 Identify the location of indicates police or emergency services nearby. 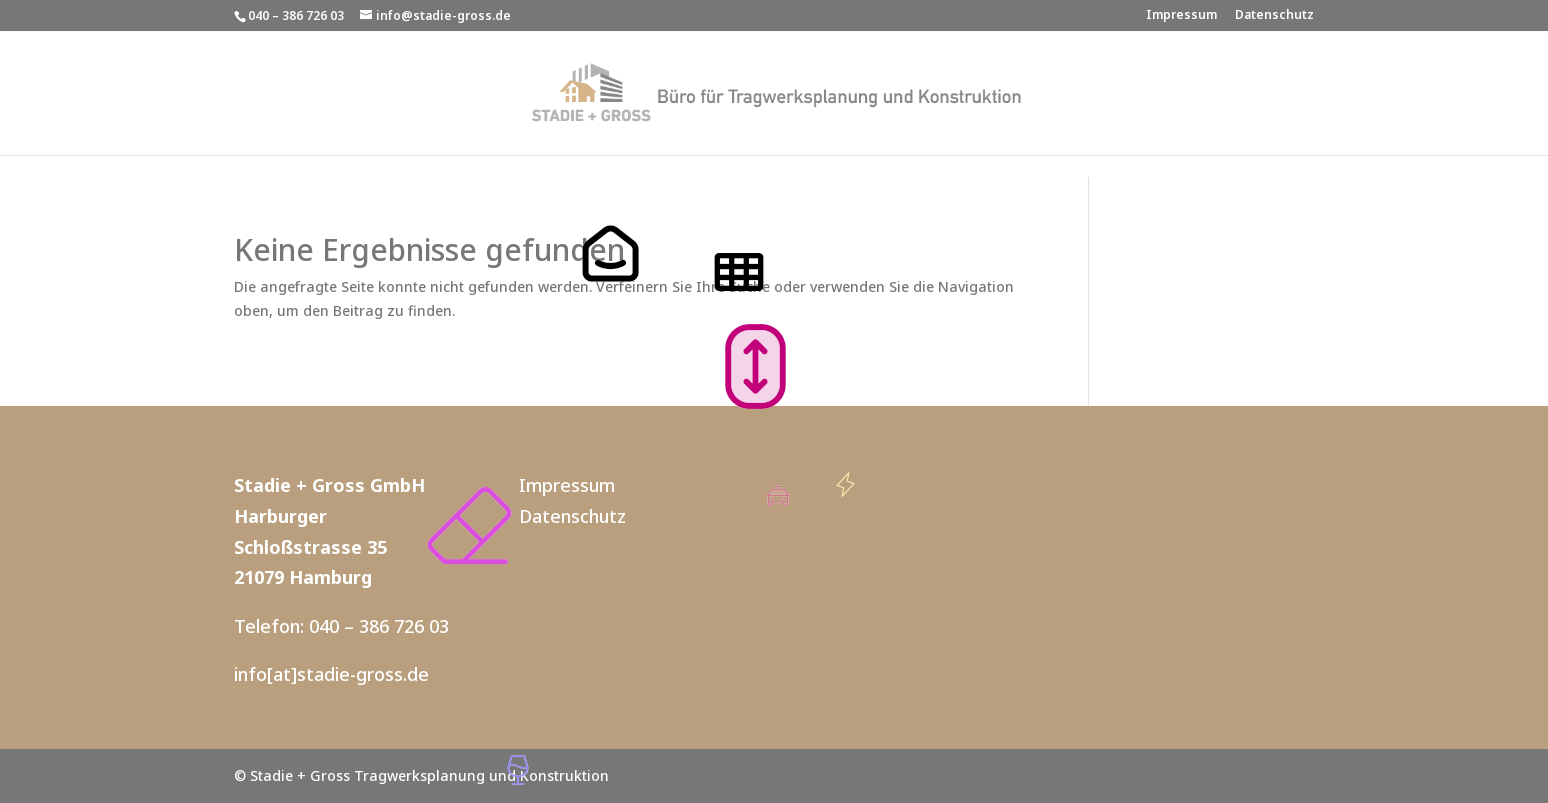
(778, 497).